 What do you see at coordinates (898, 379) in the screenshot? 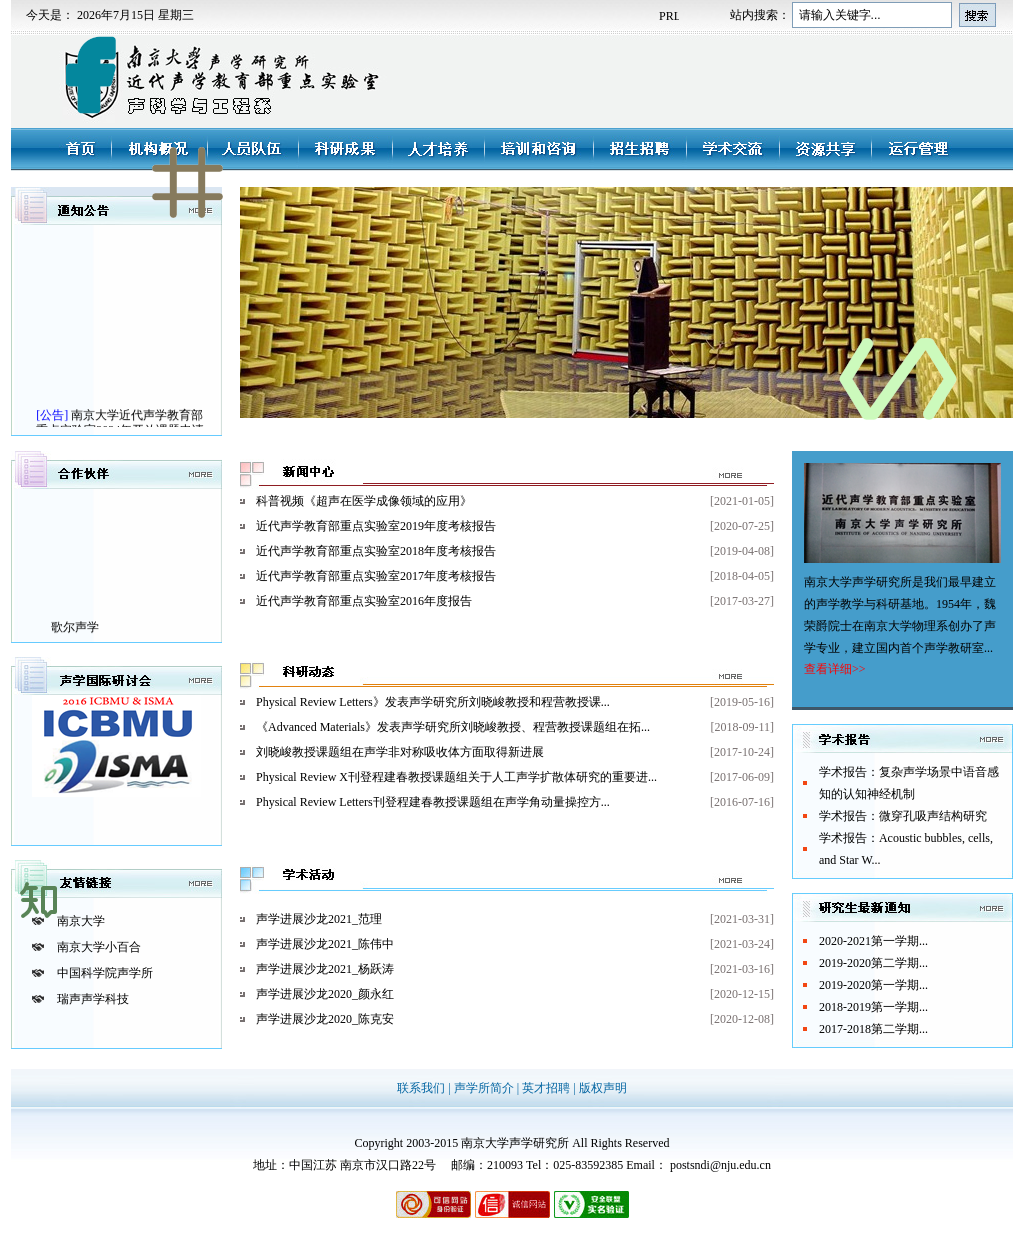
I see `polymer project branding or logo` at bounding box center [898, 379].